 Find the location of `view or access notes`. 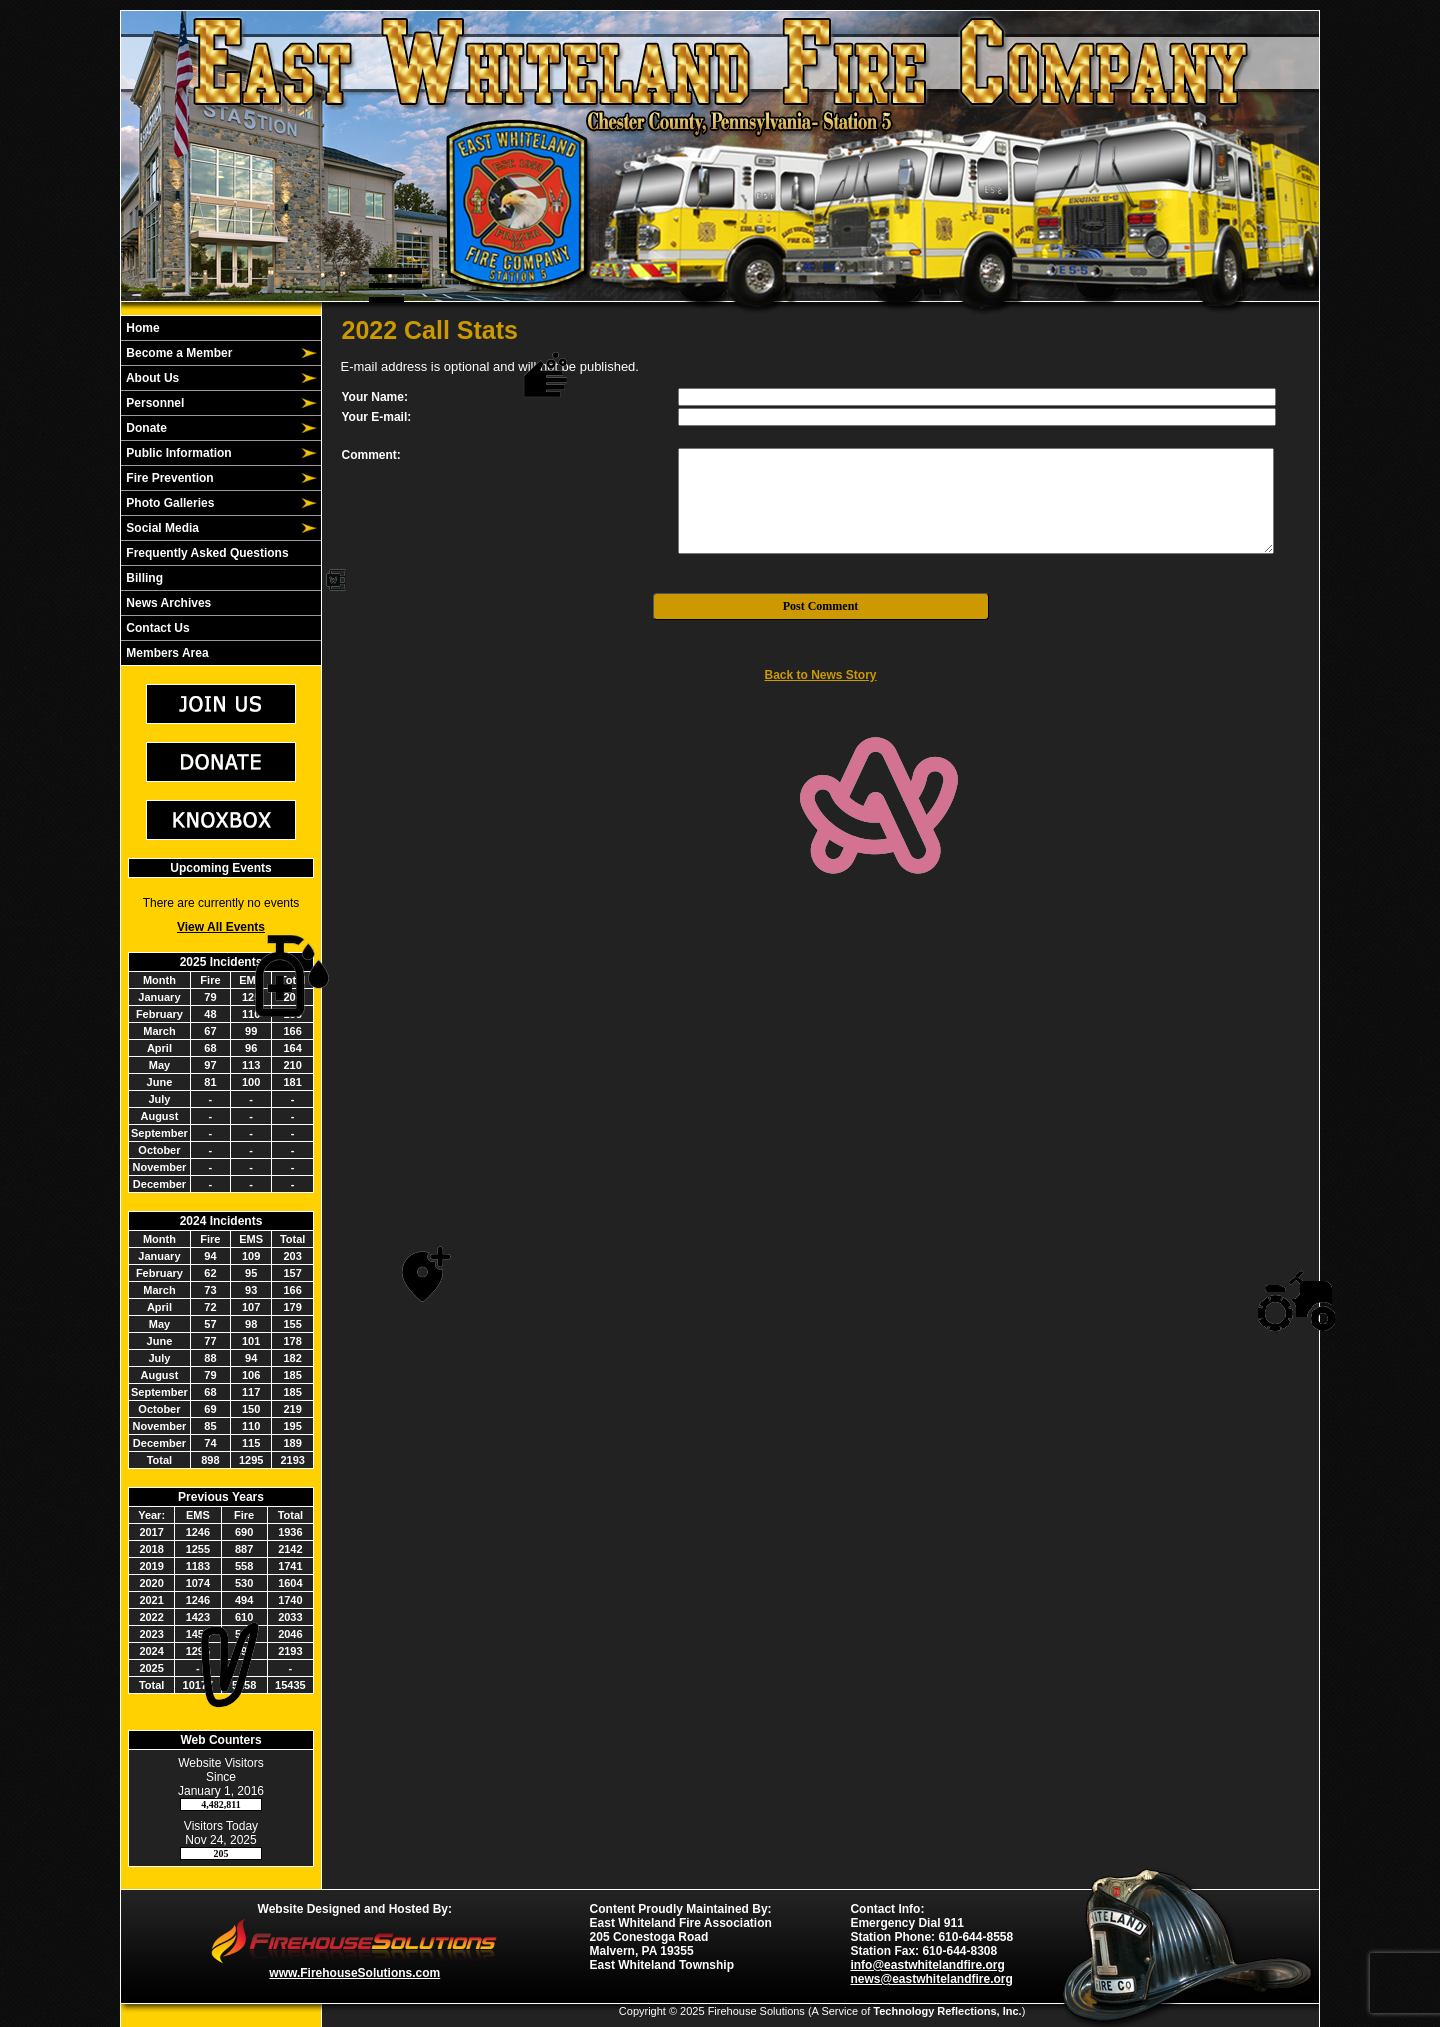

view or access notes is located at coordinates (395, 285).